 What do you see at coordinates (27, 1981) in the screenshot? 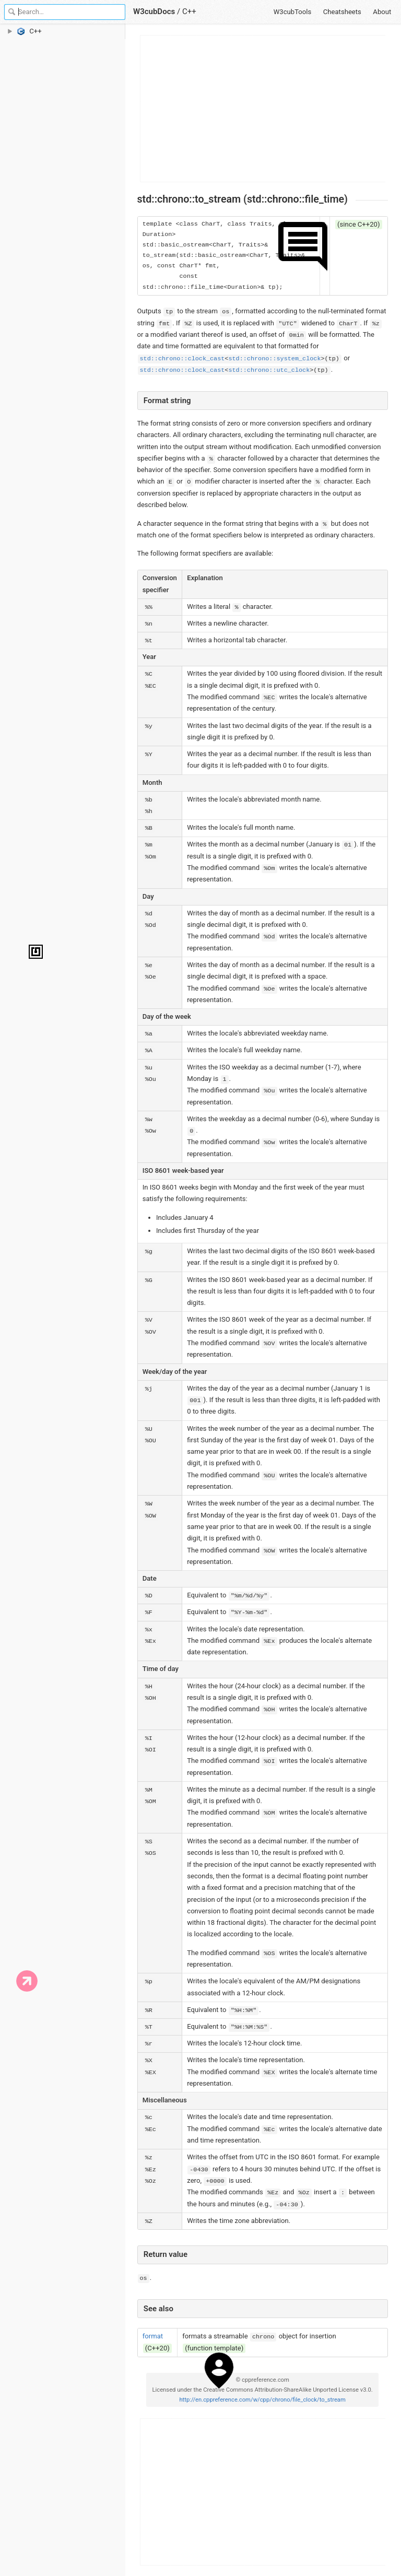
I see `open link in new tab or window` at bounding box center [27, 1981].